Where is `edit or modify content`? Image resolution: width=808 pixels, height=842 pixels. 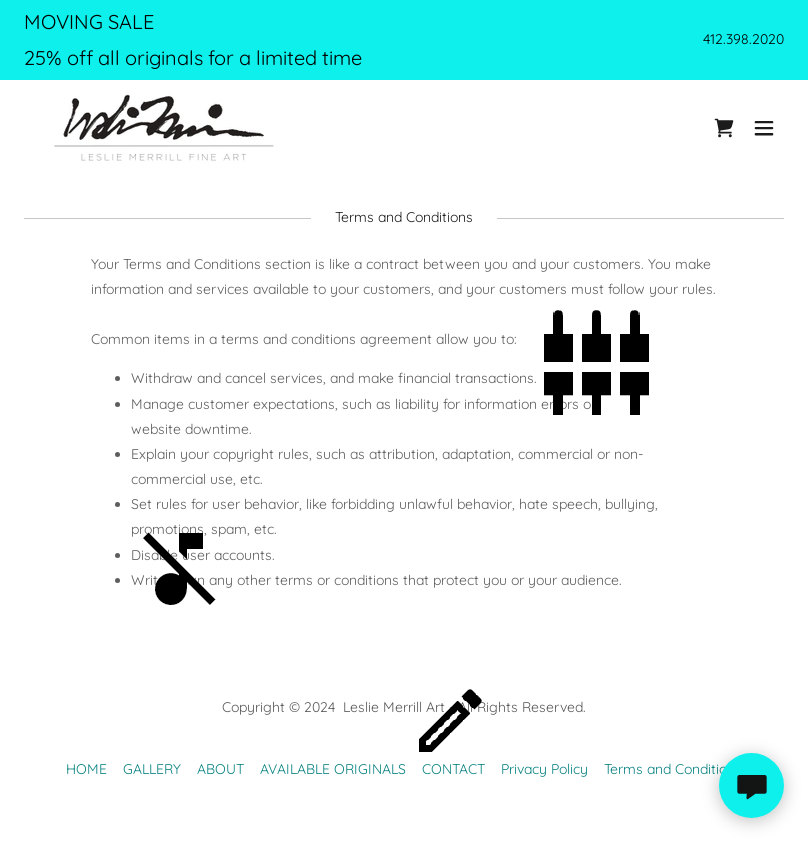 edit or modify content is located at coordinates (450, 720).